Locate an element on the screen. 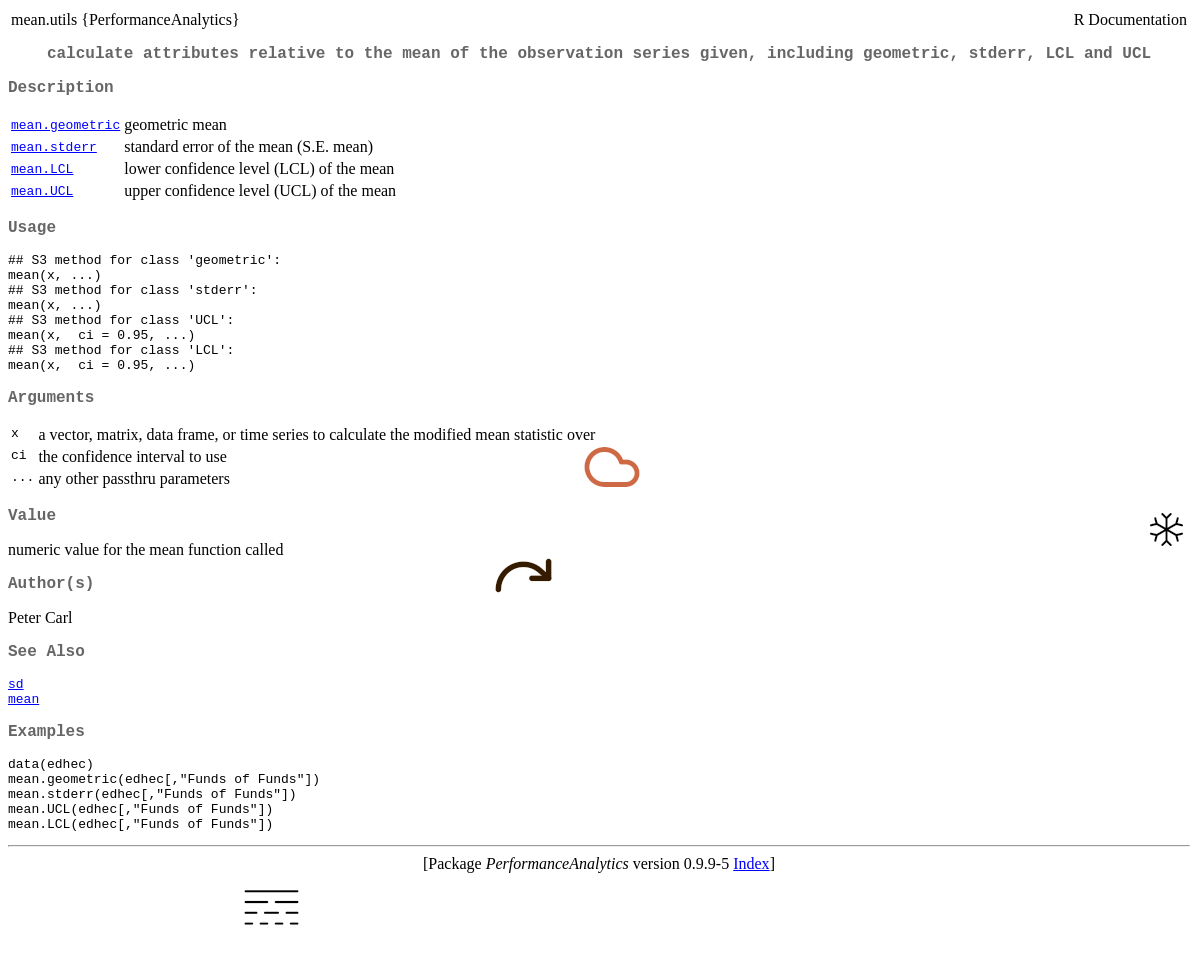 The width and height of the screenshot is (1198, 958). apply a gradient fill to selected object is located at coordinates (271, 908).